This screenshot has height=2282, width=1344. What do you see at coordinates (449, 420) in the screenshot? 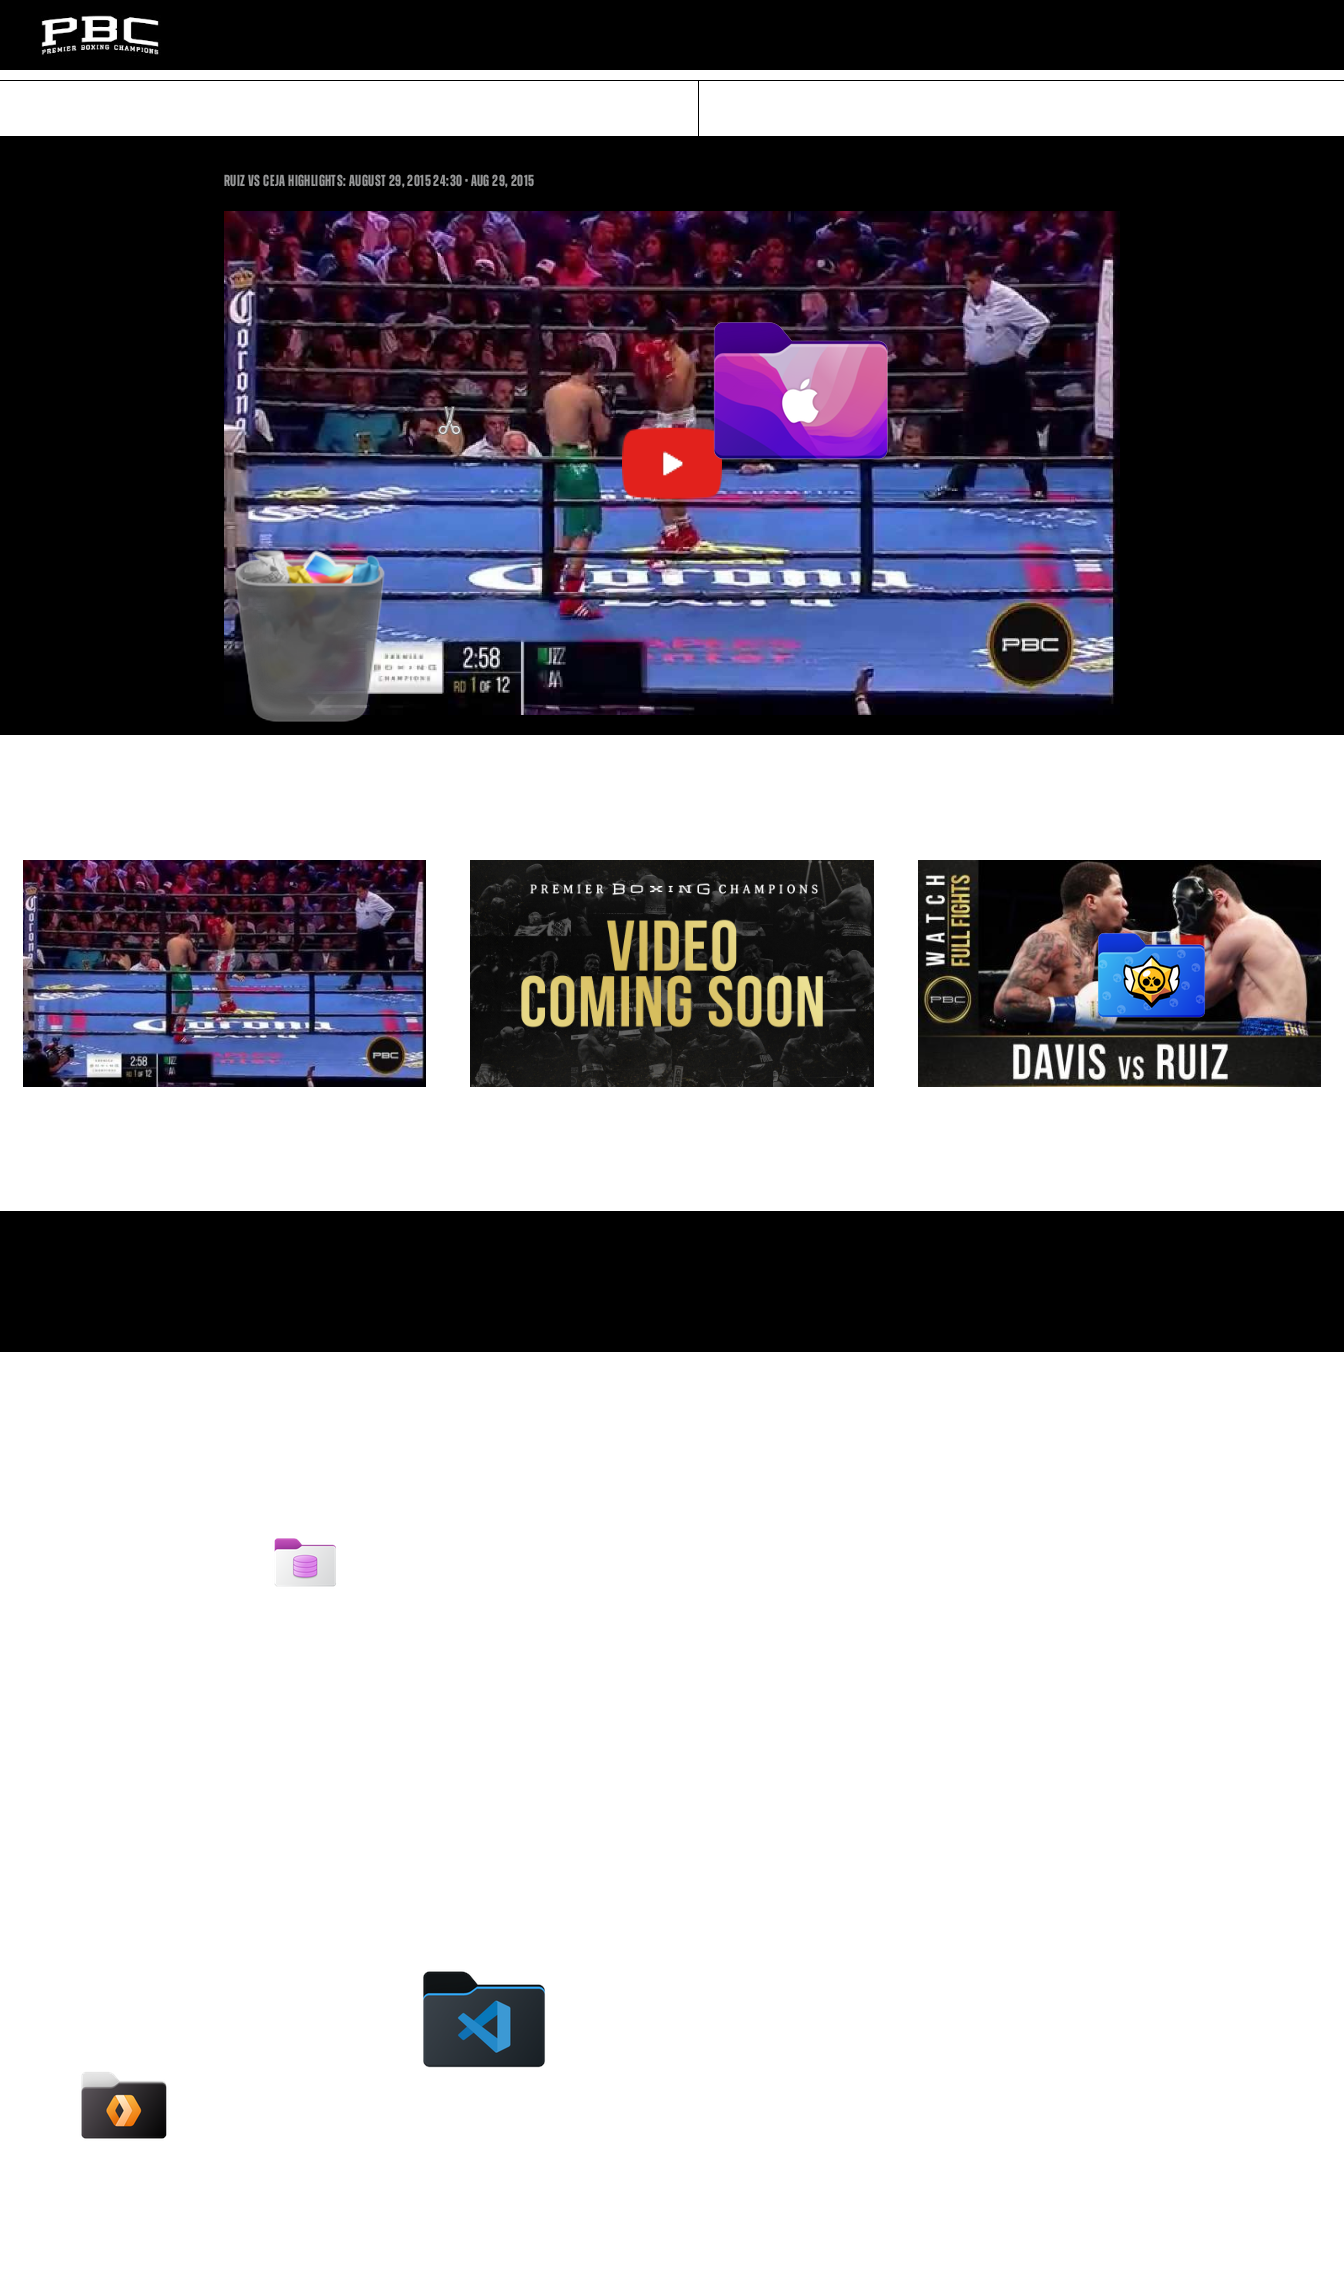
I see `cut selected content to clipboard` at bounding box center [449, 420].